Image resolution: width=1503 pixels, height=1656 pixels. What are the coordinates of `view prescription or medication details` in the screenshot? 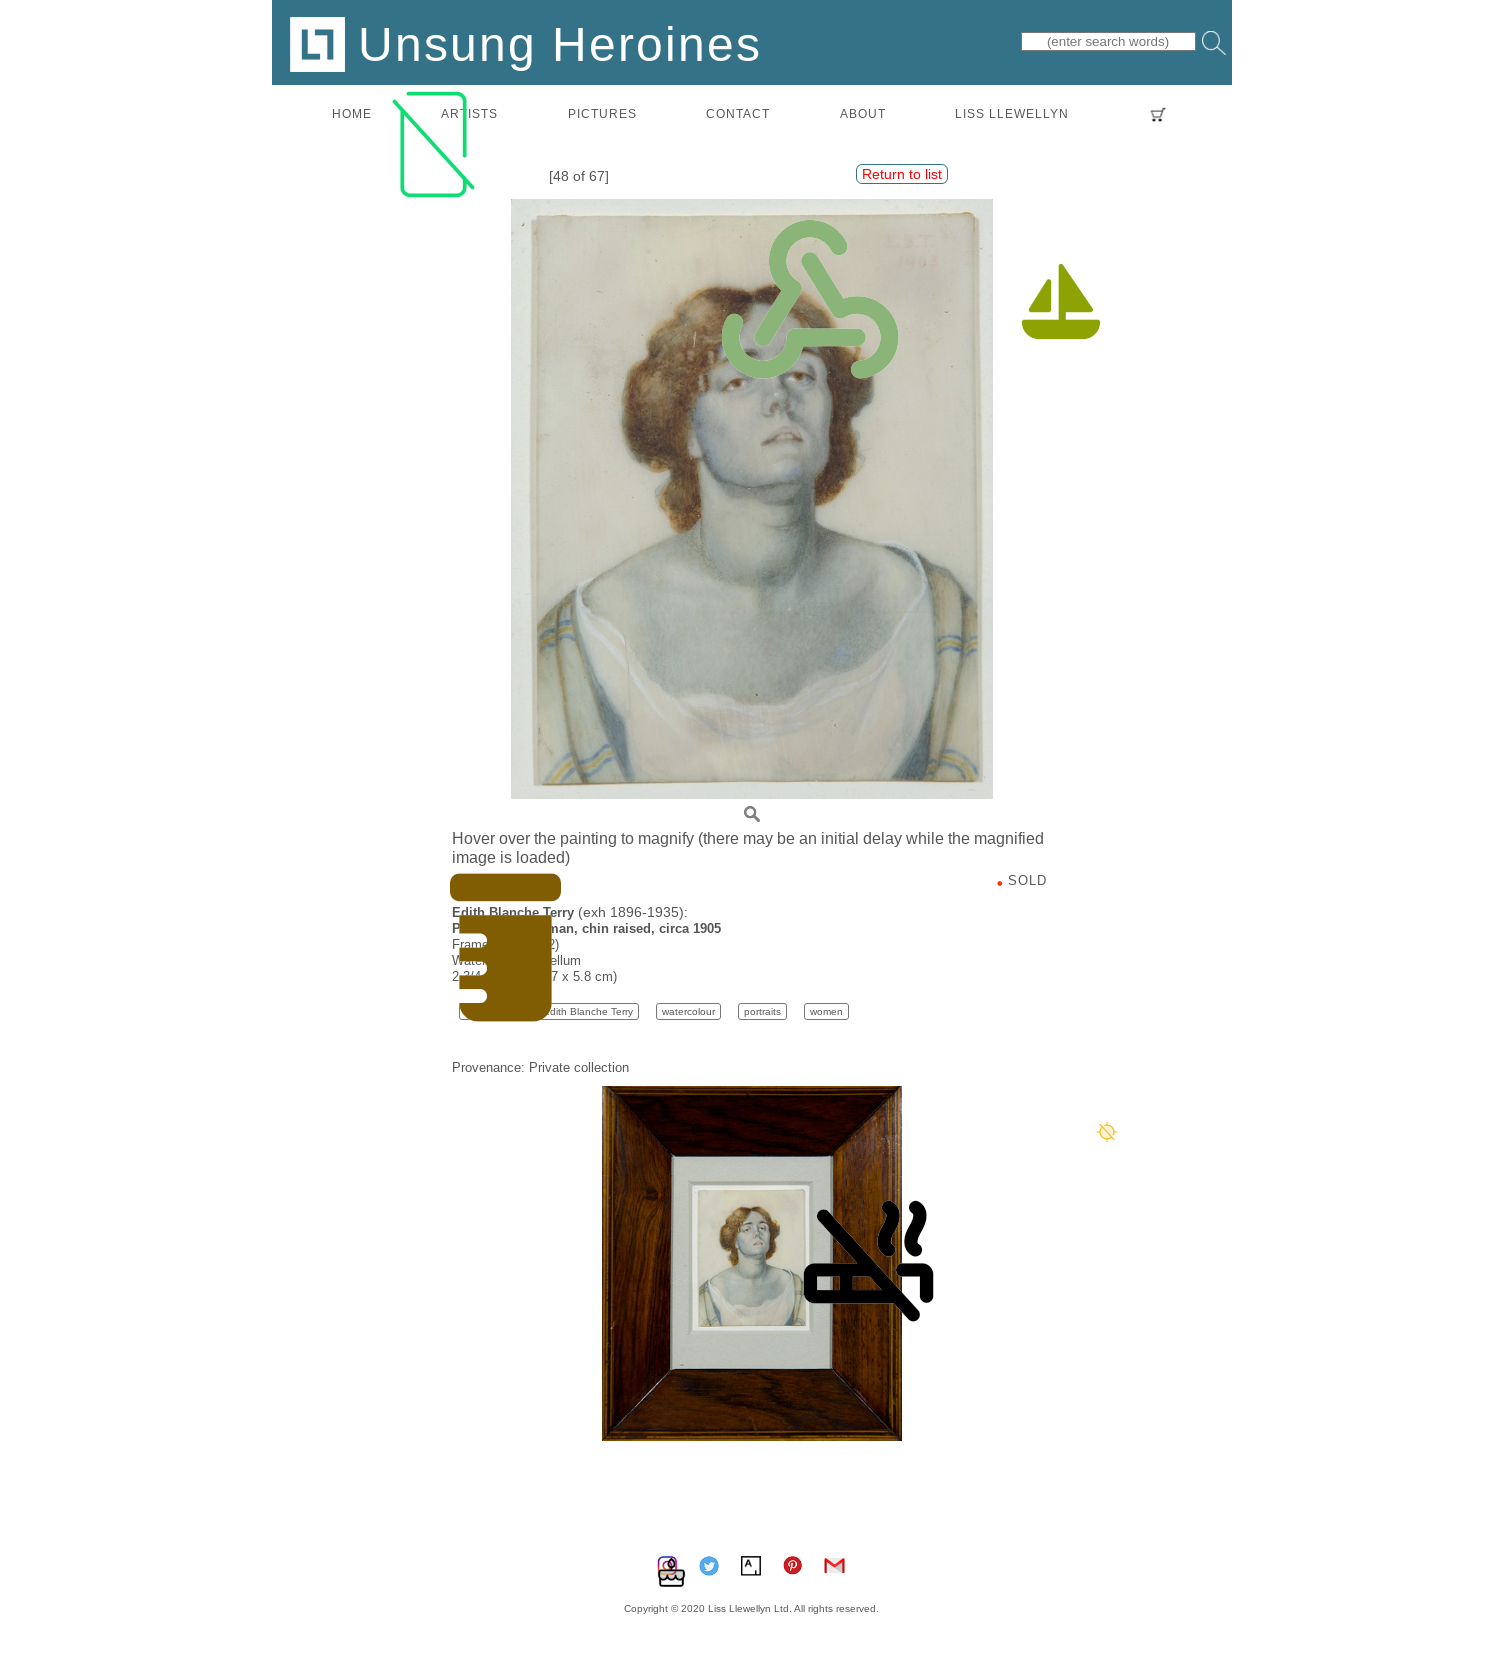 It's located at (505, 947).